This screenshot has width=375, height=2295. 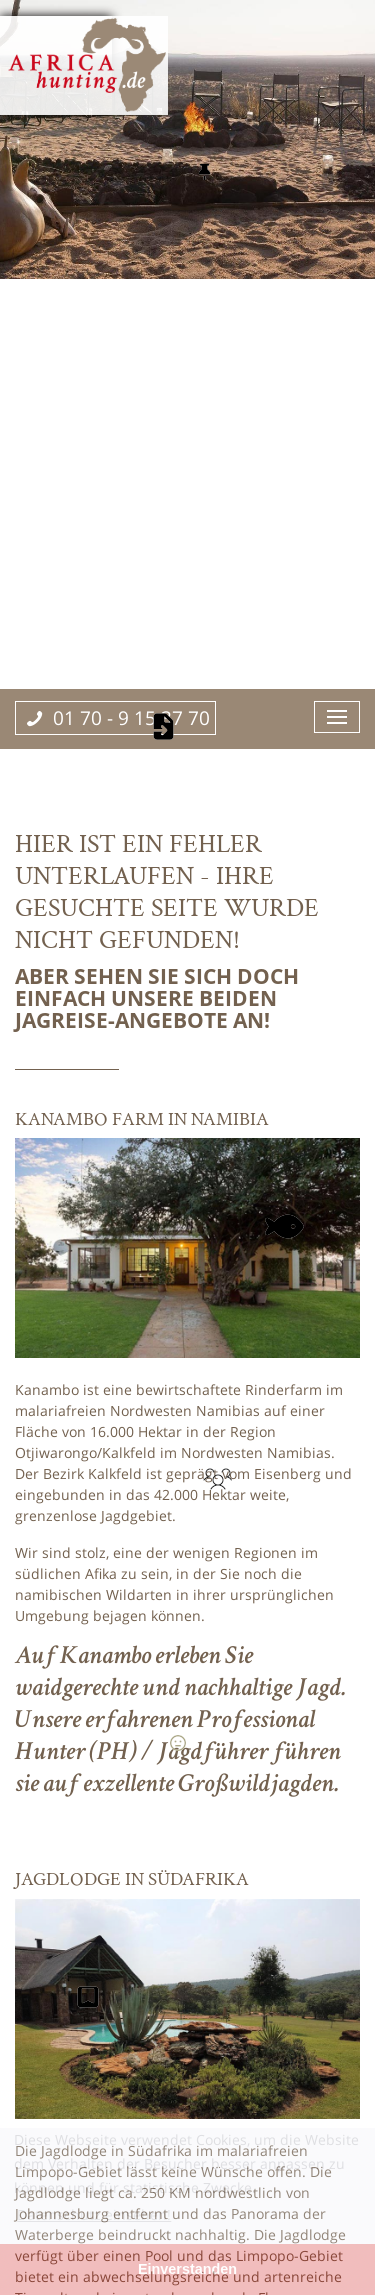 What do you see at coordinates (163, 726) in the screenshot?
I see `import a file from another location` at bounding box center [163, 726].